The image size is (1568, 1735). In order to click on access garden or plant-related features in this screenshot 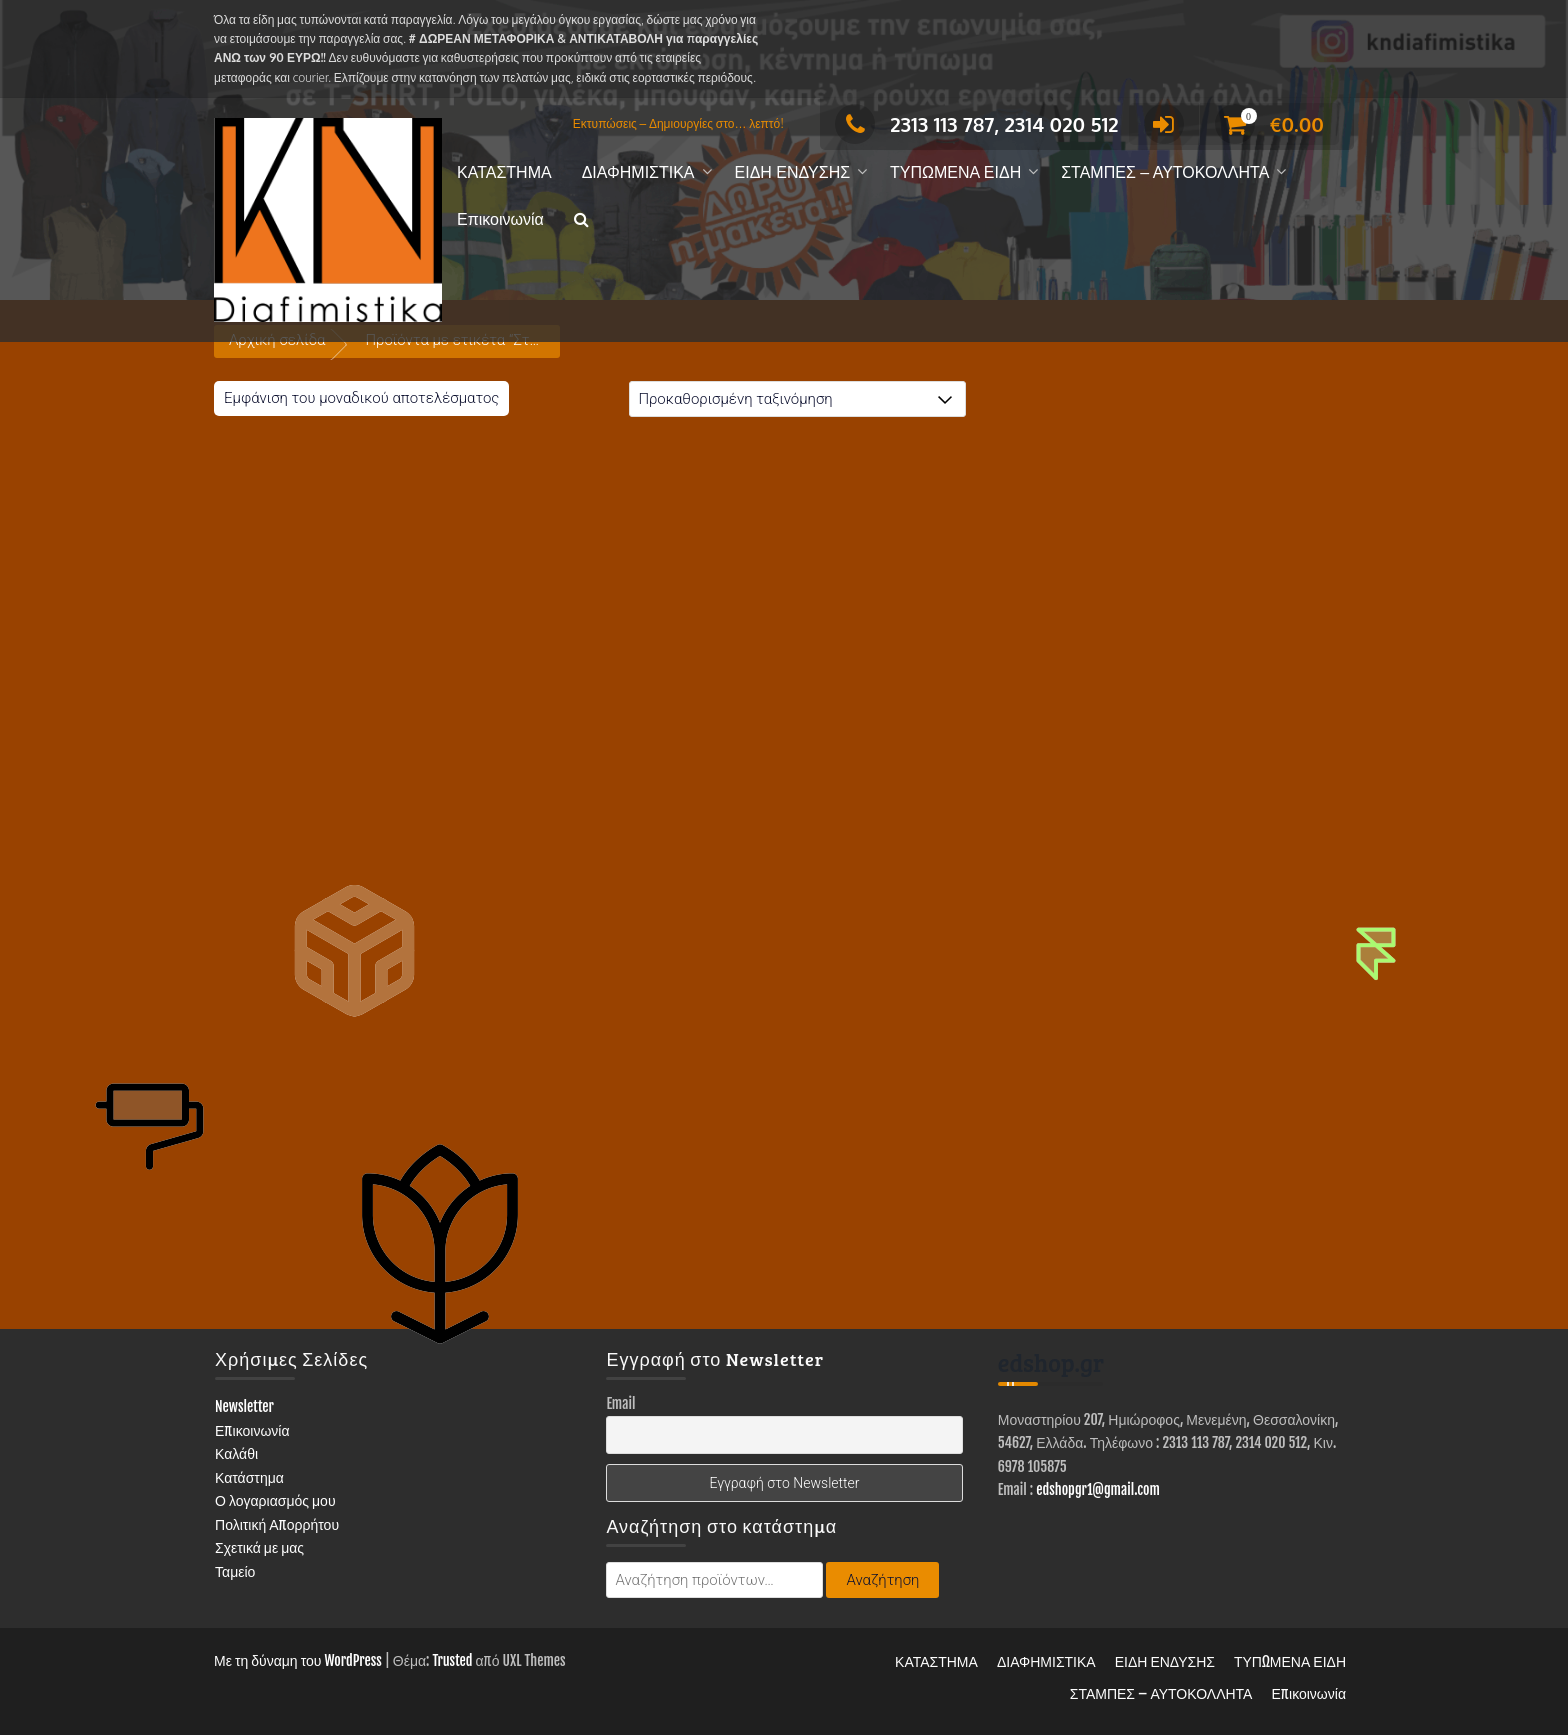, I will do `click(440, 1244)`.